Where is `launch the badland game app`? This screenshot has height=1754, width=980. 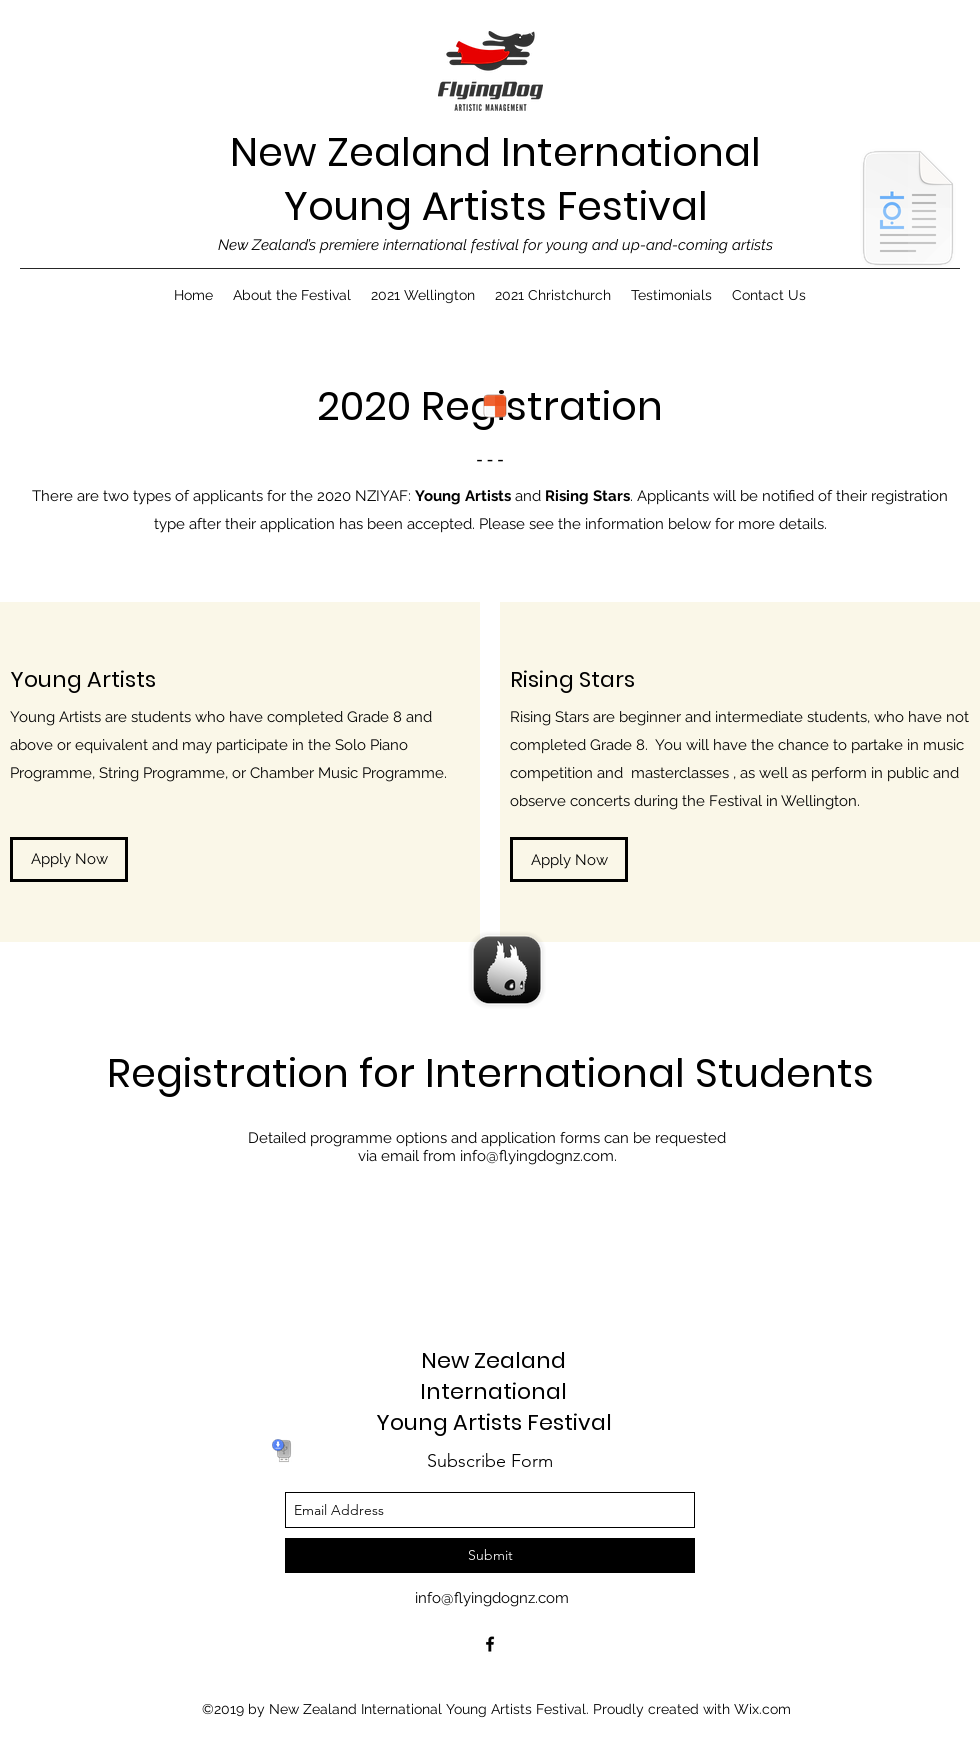
launch the badland game app is located at coordinates (507, 970).